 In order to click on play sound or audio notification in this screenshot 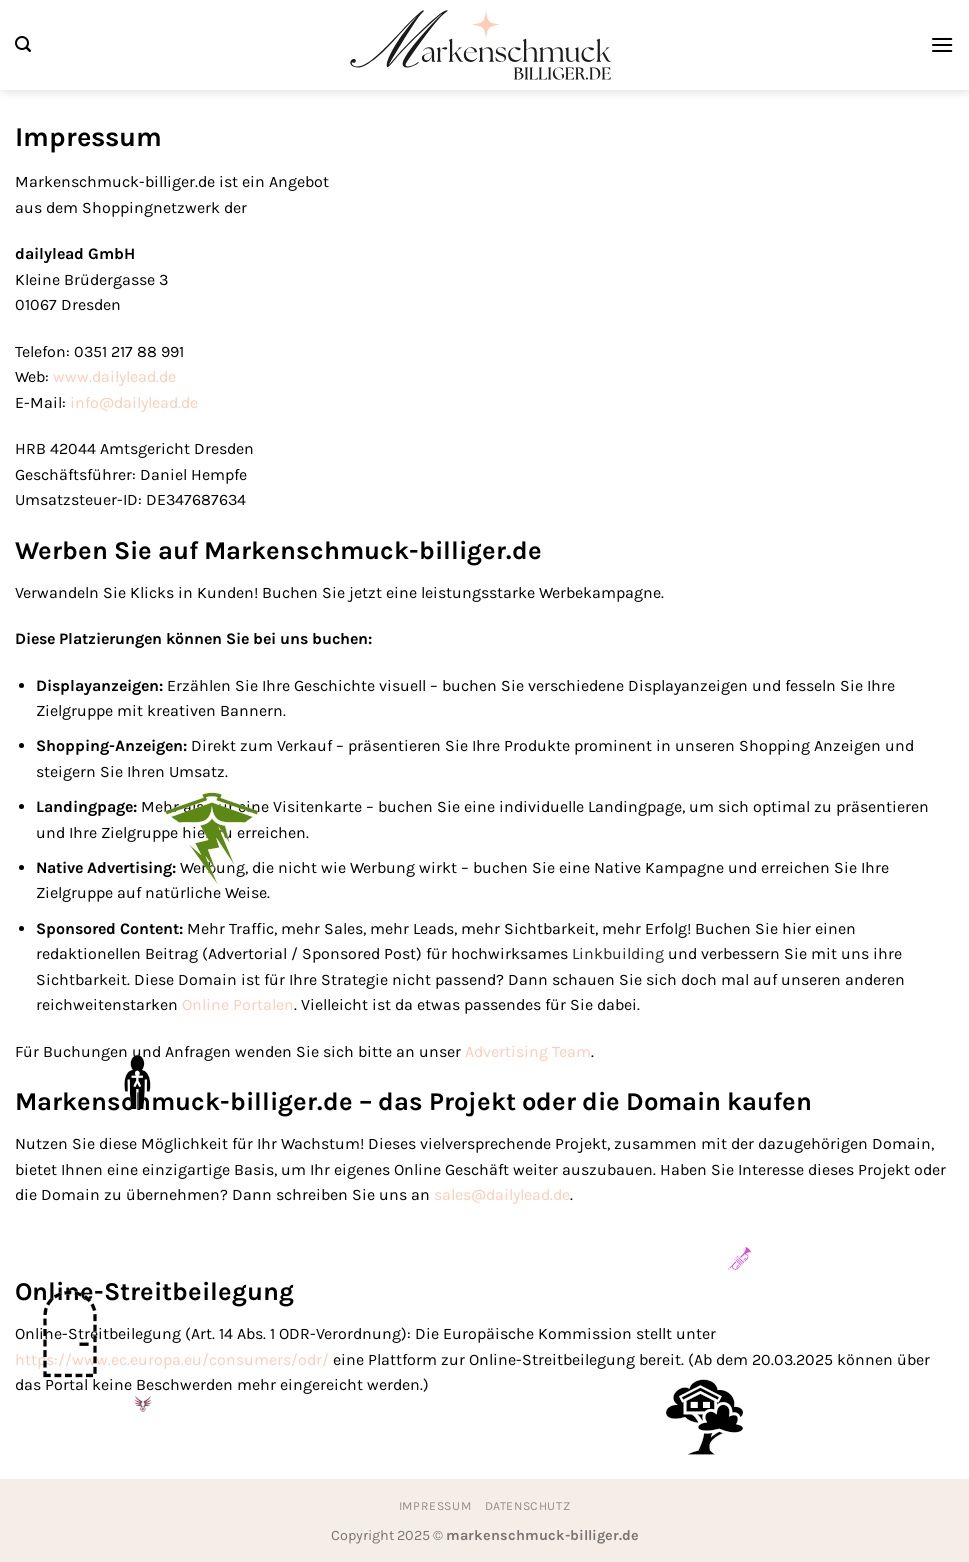, I will do `click(739, 1258)`.